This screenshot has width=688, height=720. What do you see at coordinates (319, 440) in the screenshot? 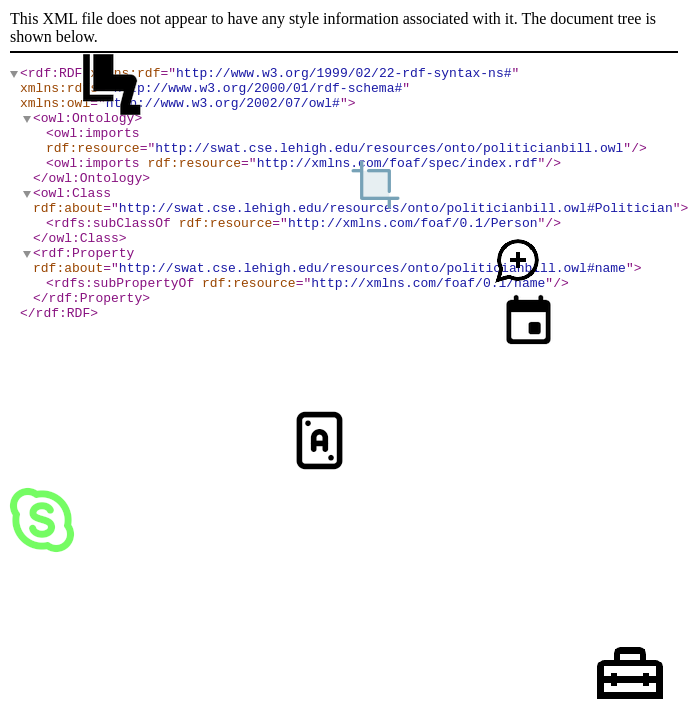
I see `ace playing card for card game apps` at bounding box center [319, 440].